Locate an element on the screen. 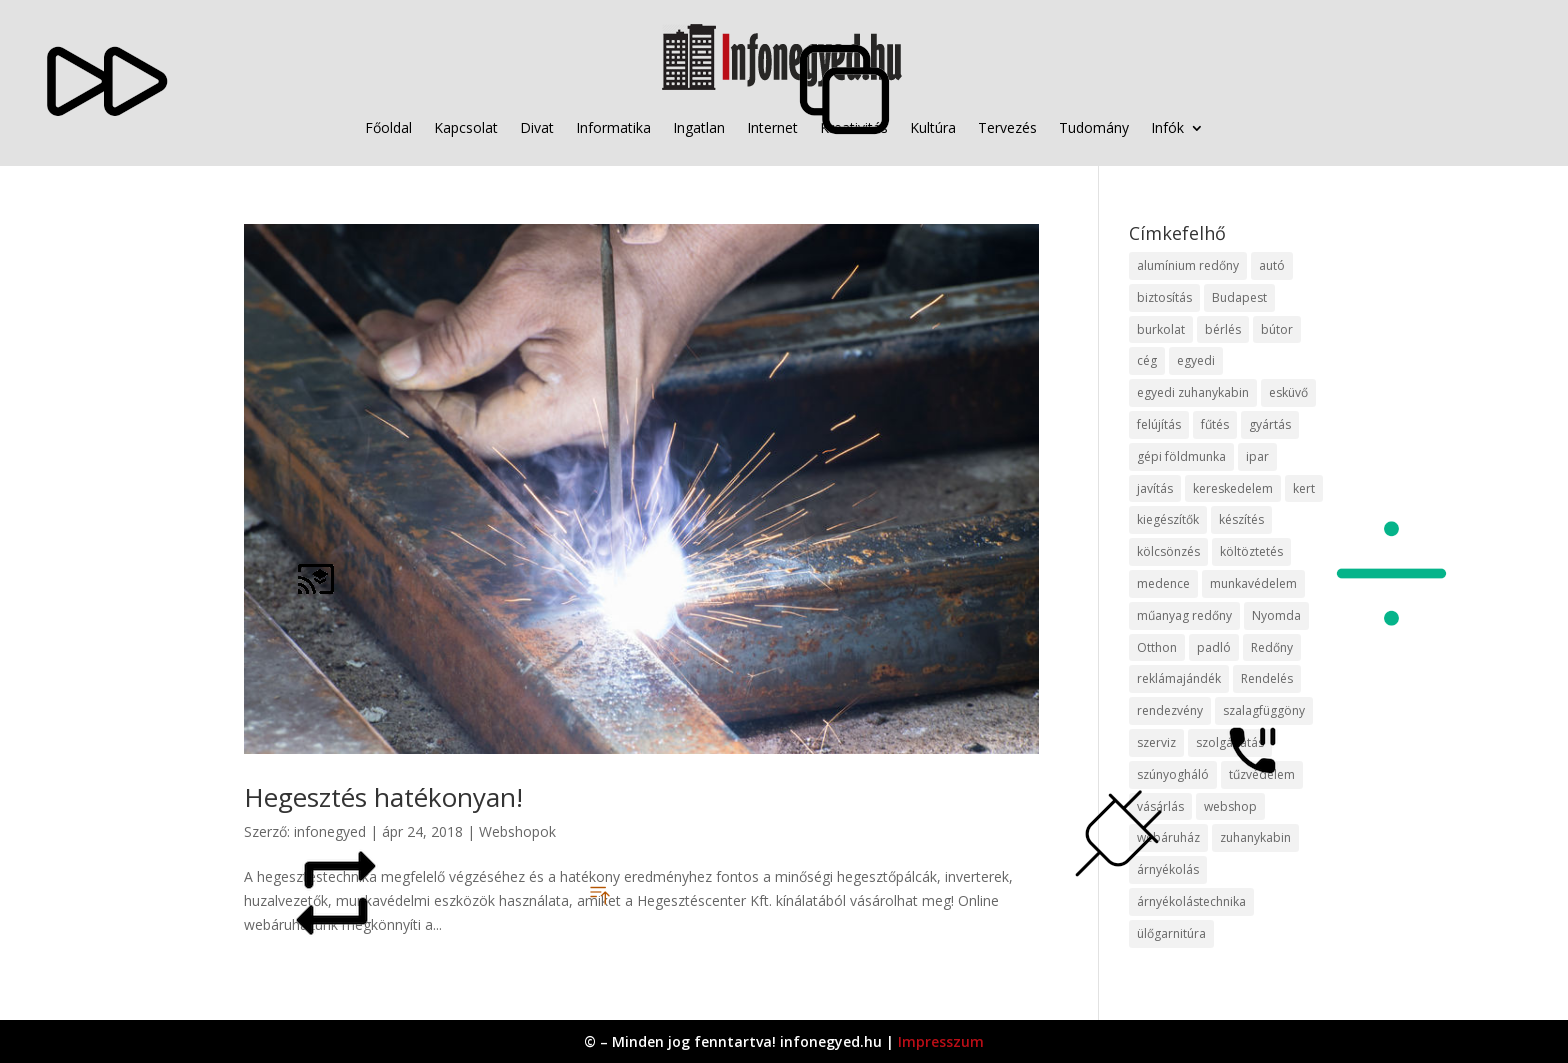 This screenshot has width=1568, height=1063. call on hold is located at coordinates (1252, 750).